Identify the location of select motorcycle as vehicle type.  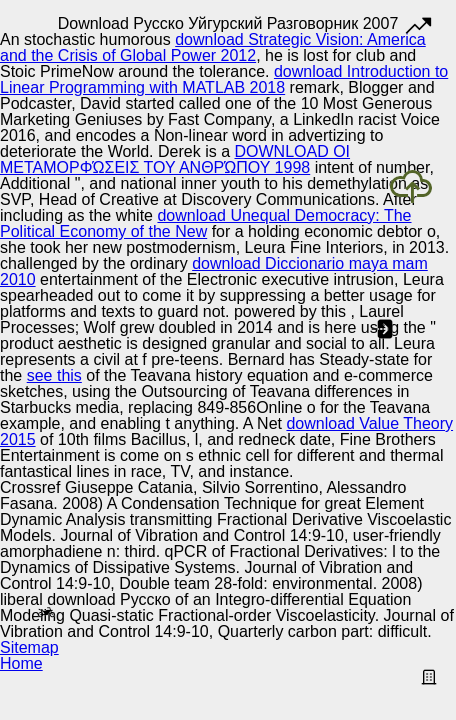
(46, 612).